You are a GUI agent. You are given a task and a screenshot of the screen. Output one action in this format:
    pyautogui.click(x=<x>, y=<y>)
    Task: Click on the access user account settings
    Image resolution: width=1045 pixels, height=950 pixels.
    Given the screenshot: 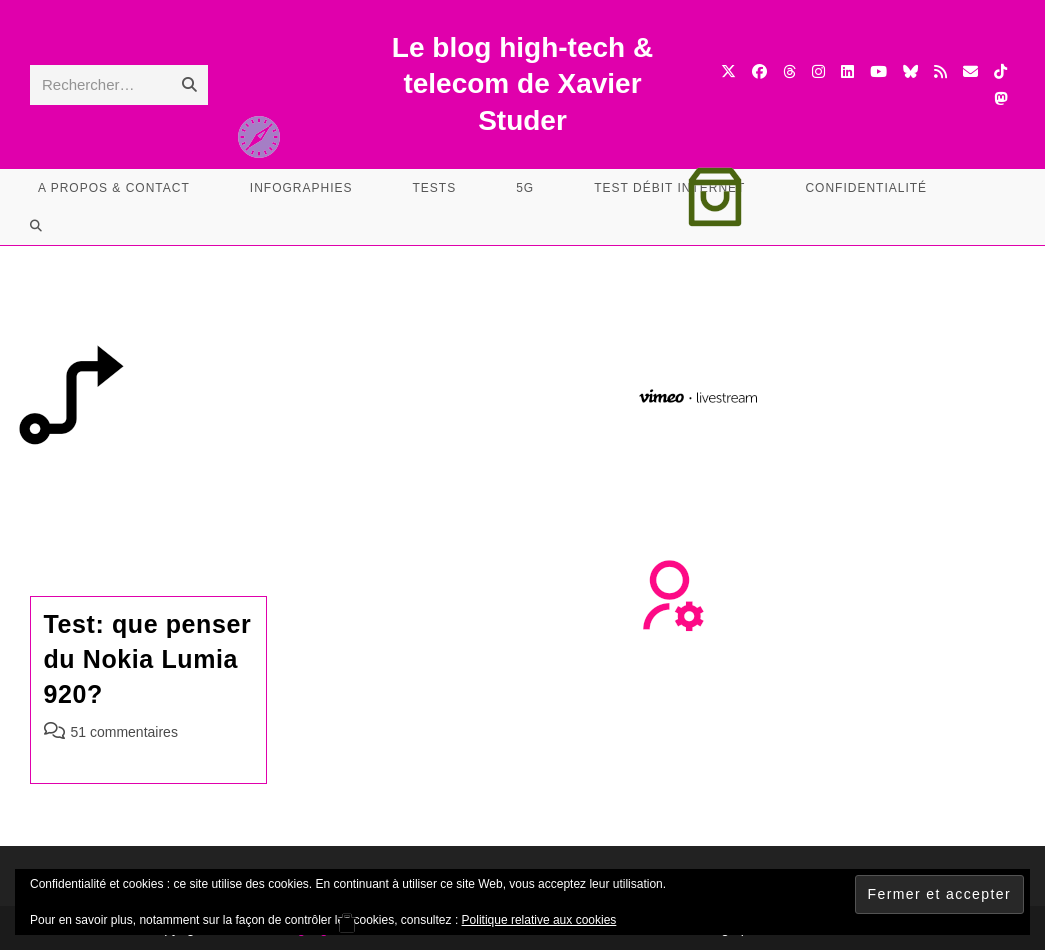 What is the action you would take?
    pyautogui.click(x=669, y=596)
    